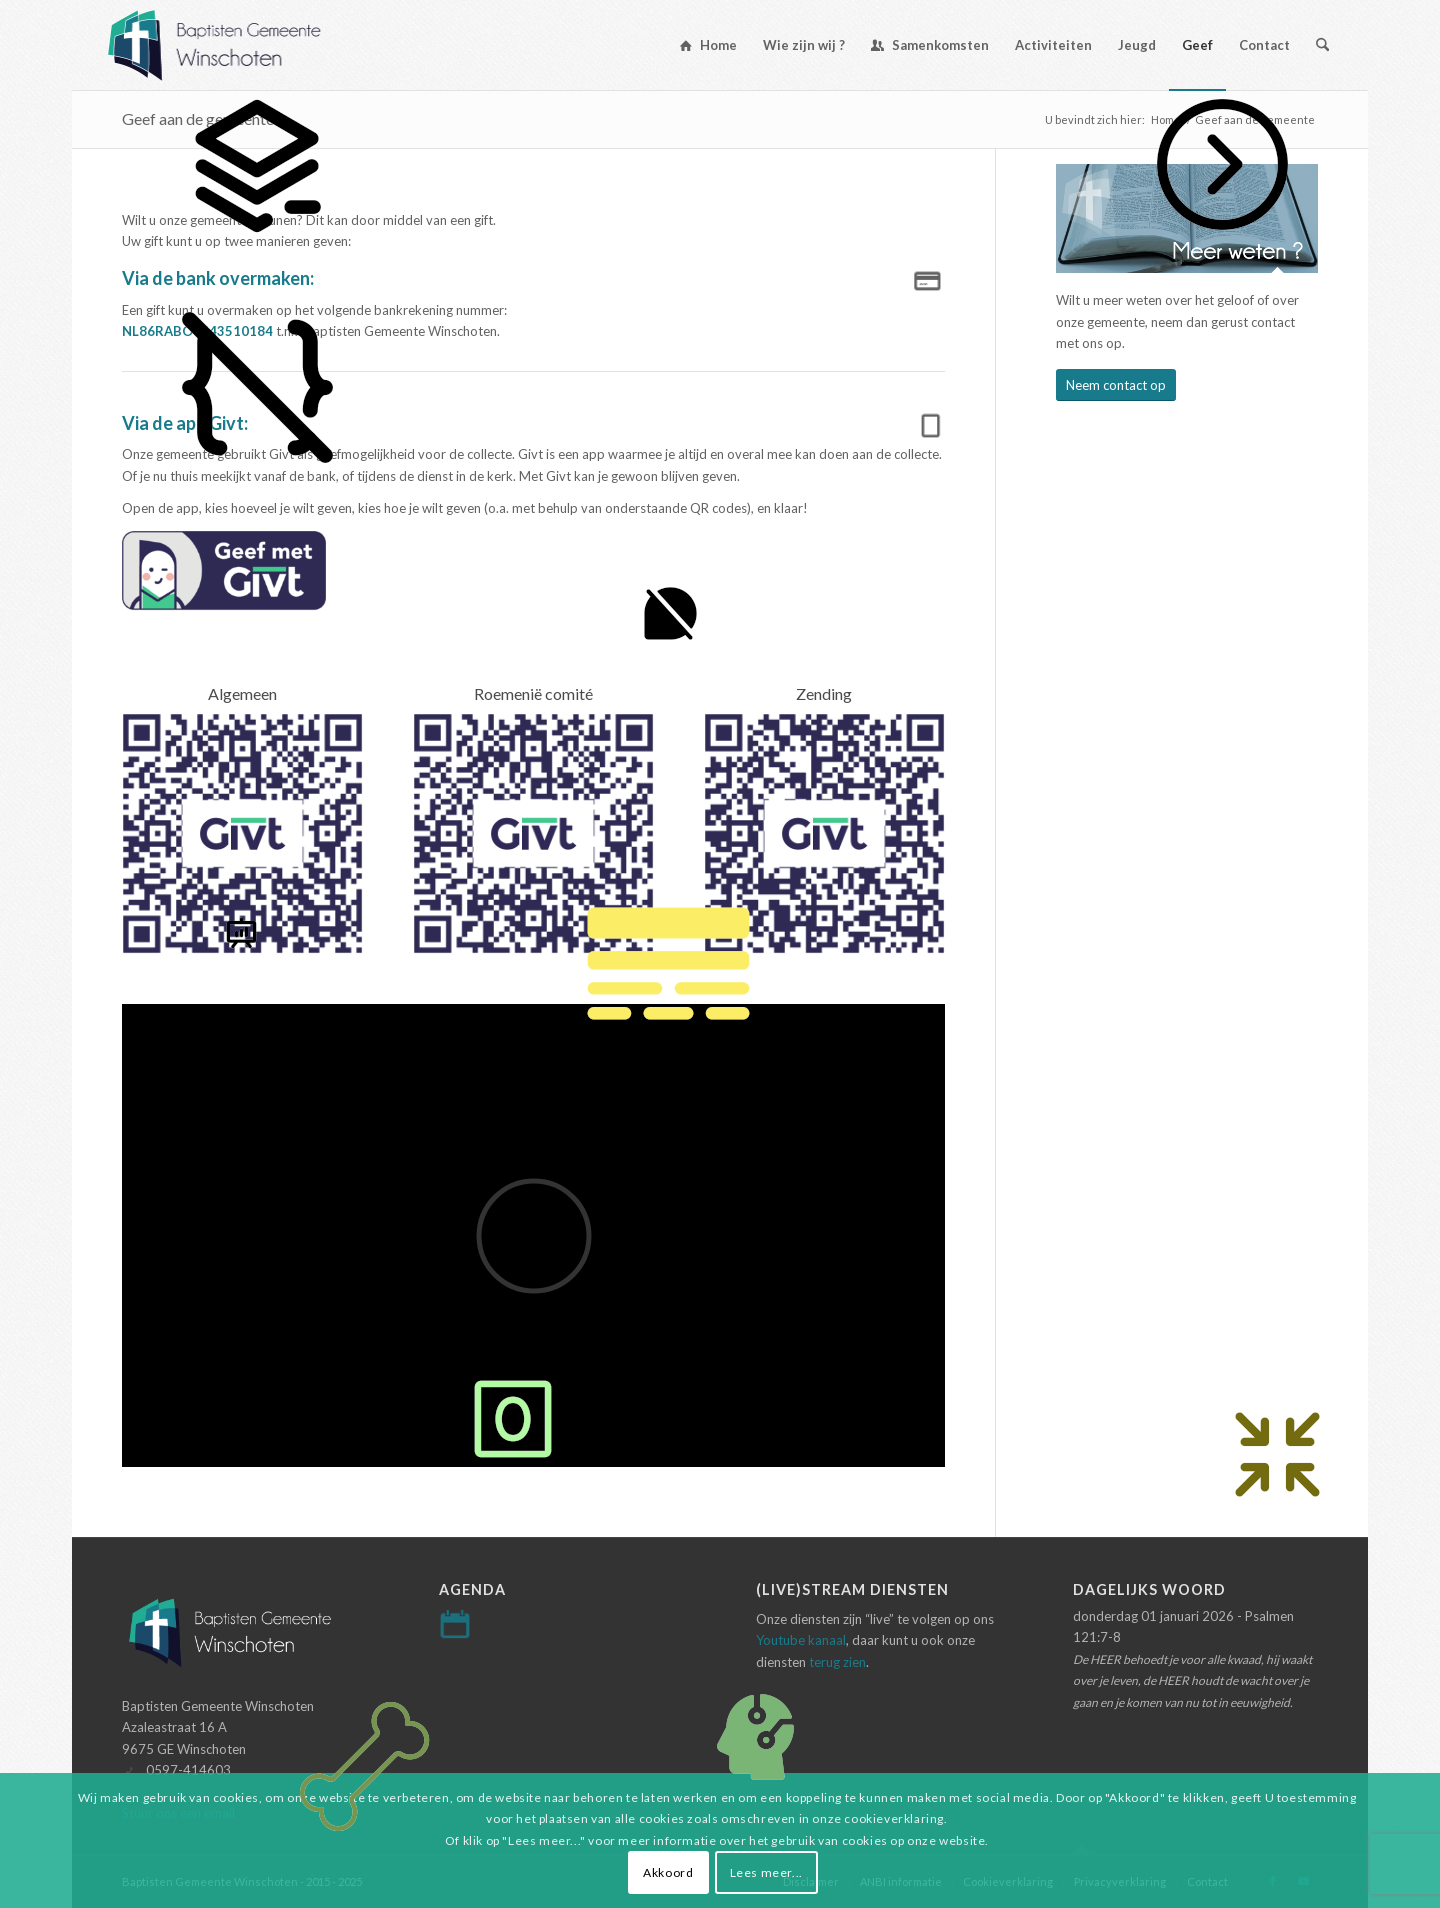  I want to click on view presentation with chart data, so click(241, 933).